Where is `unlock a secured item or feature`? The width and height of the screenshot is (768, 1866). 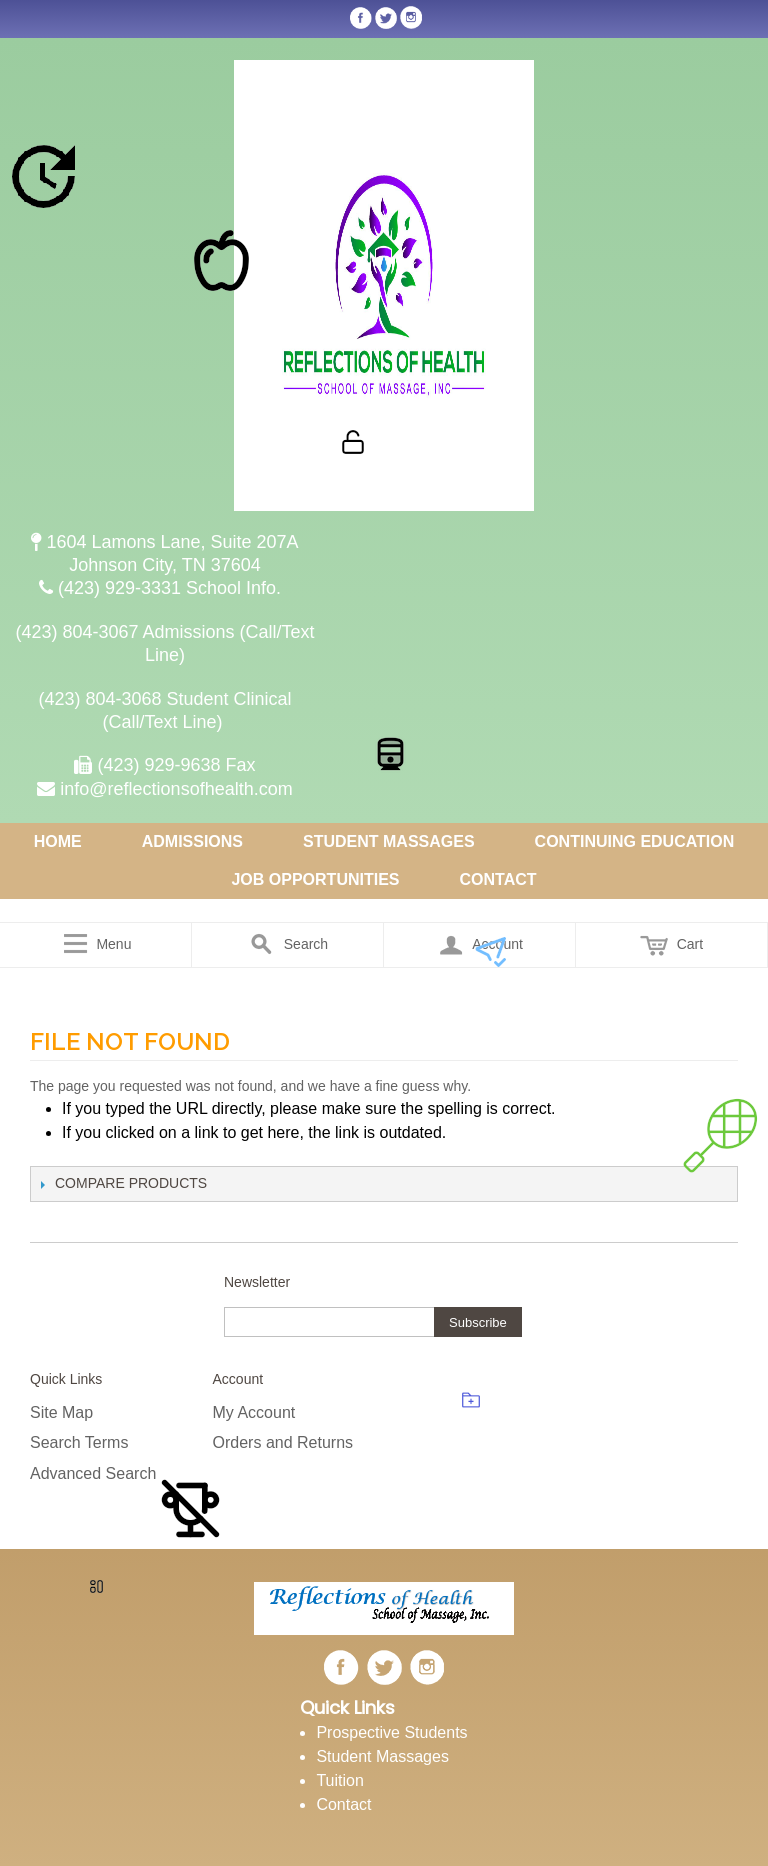
unlock a secured item or feature is located at coordinates (353, 442).